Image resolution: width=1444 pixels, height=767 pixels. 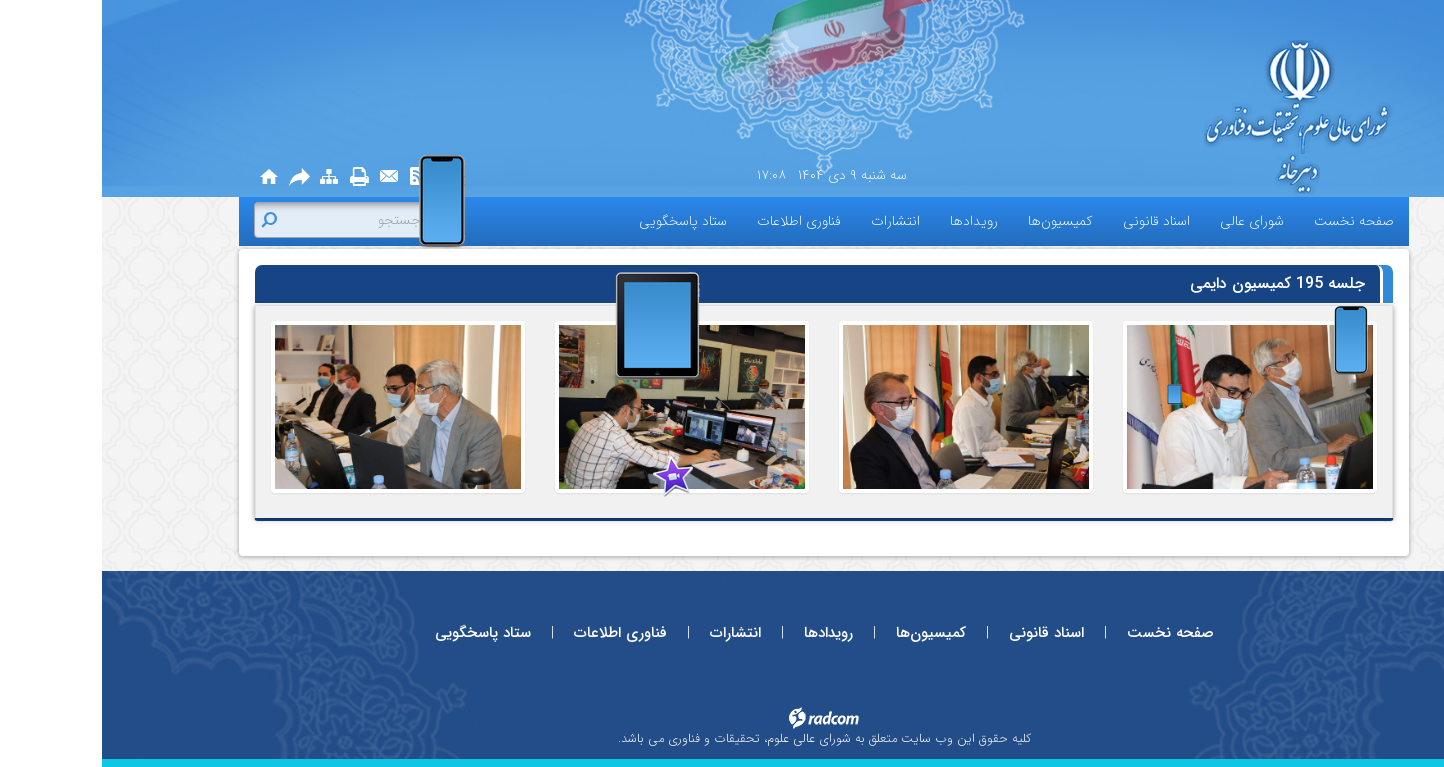 What do you see at coordinates (1174, 394) in the screenshot?
I see `iPad Air device icon` at bounding box center [1174, 394].